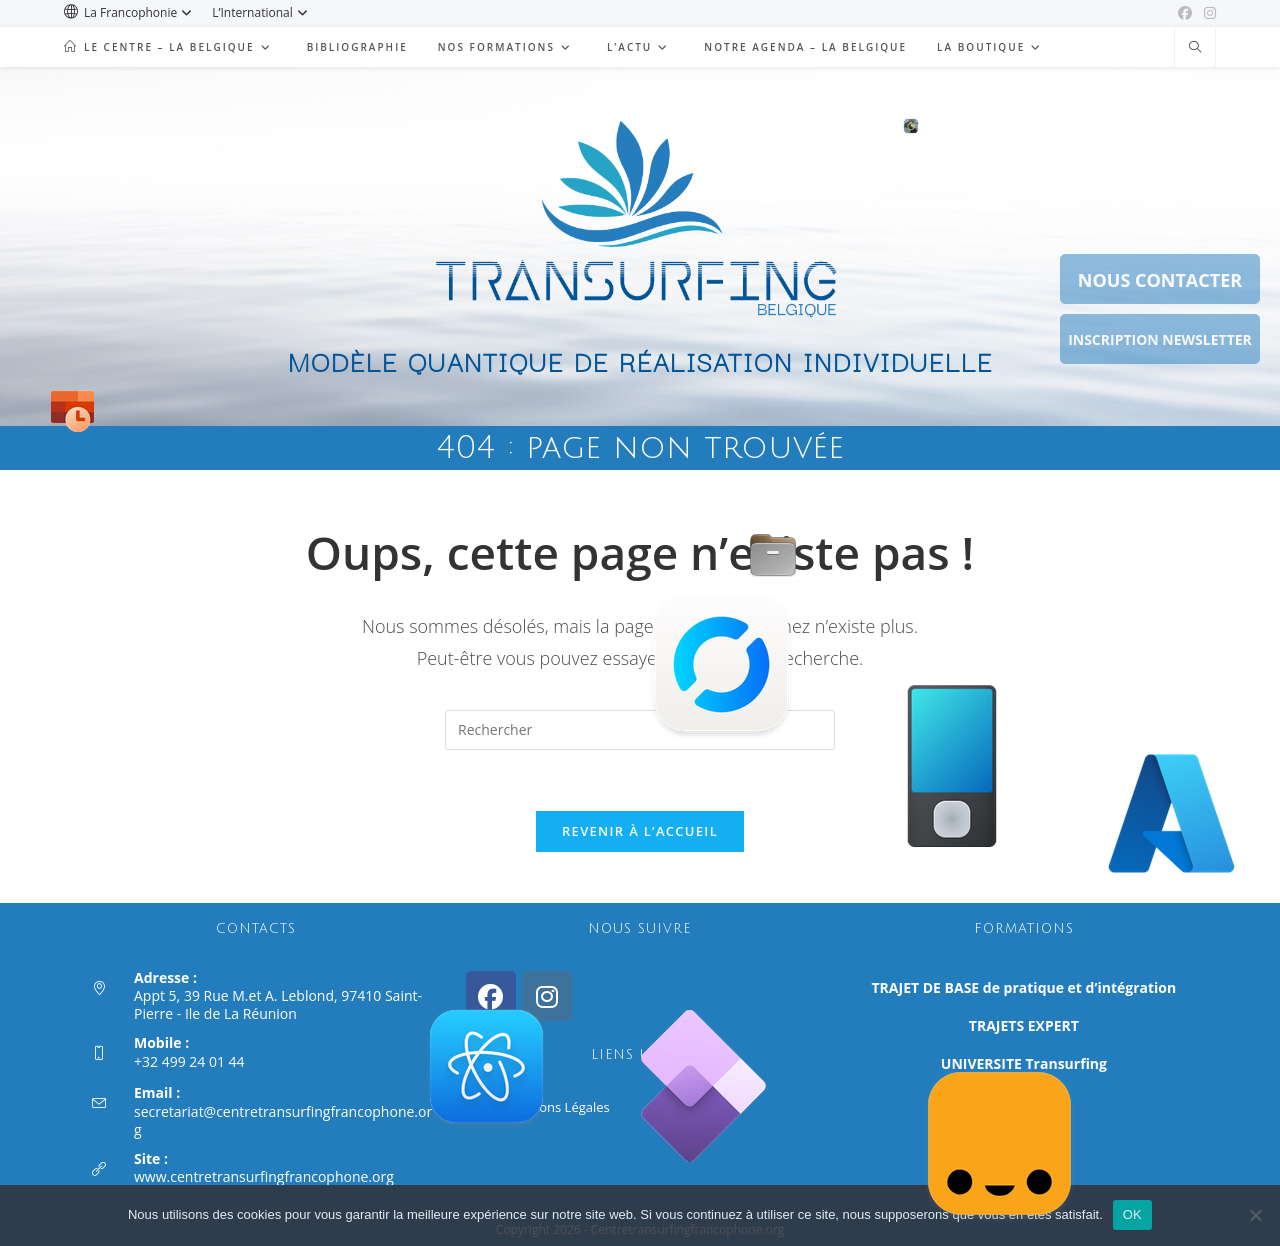 The width and height of the screenshot is (1280, 1246). I want to click on manage browser cookie settings, so click(911, 126).